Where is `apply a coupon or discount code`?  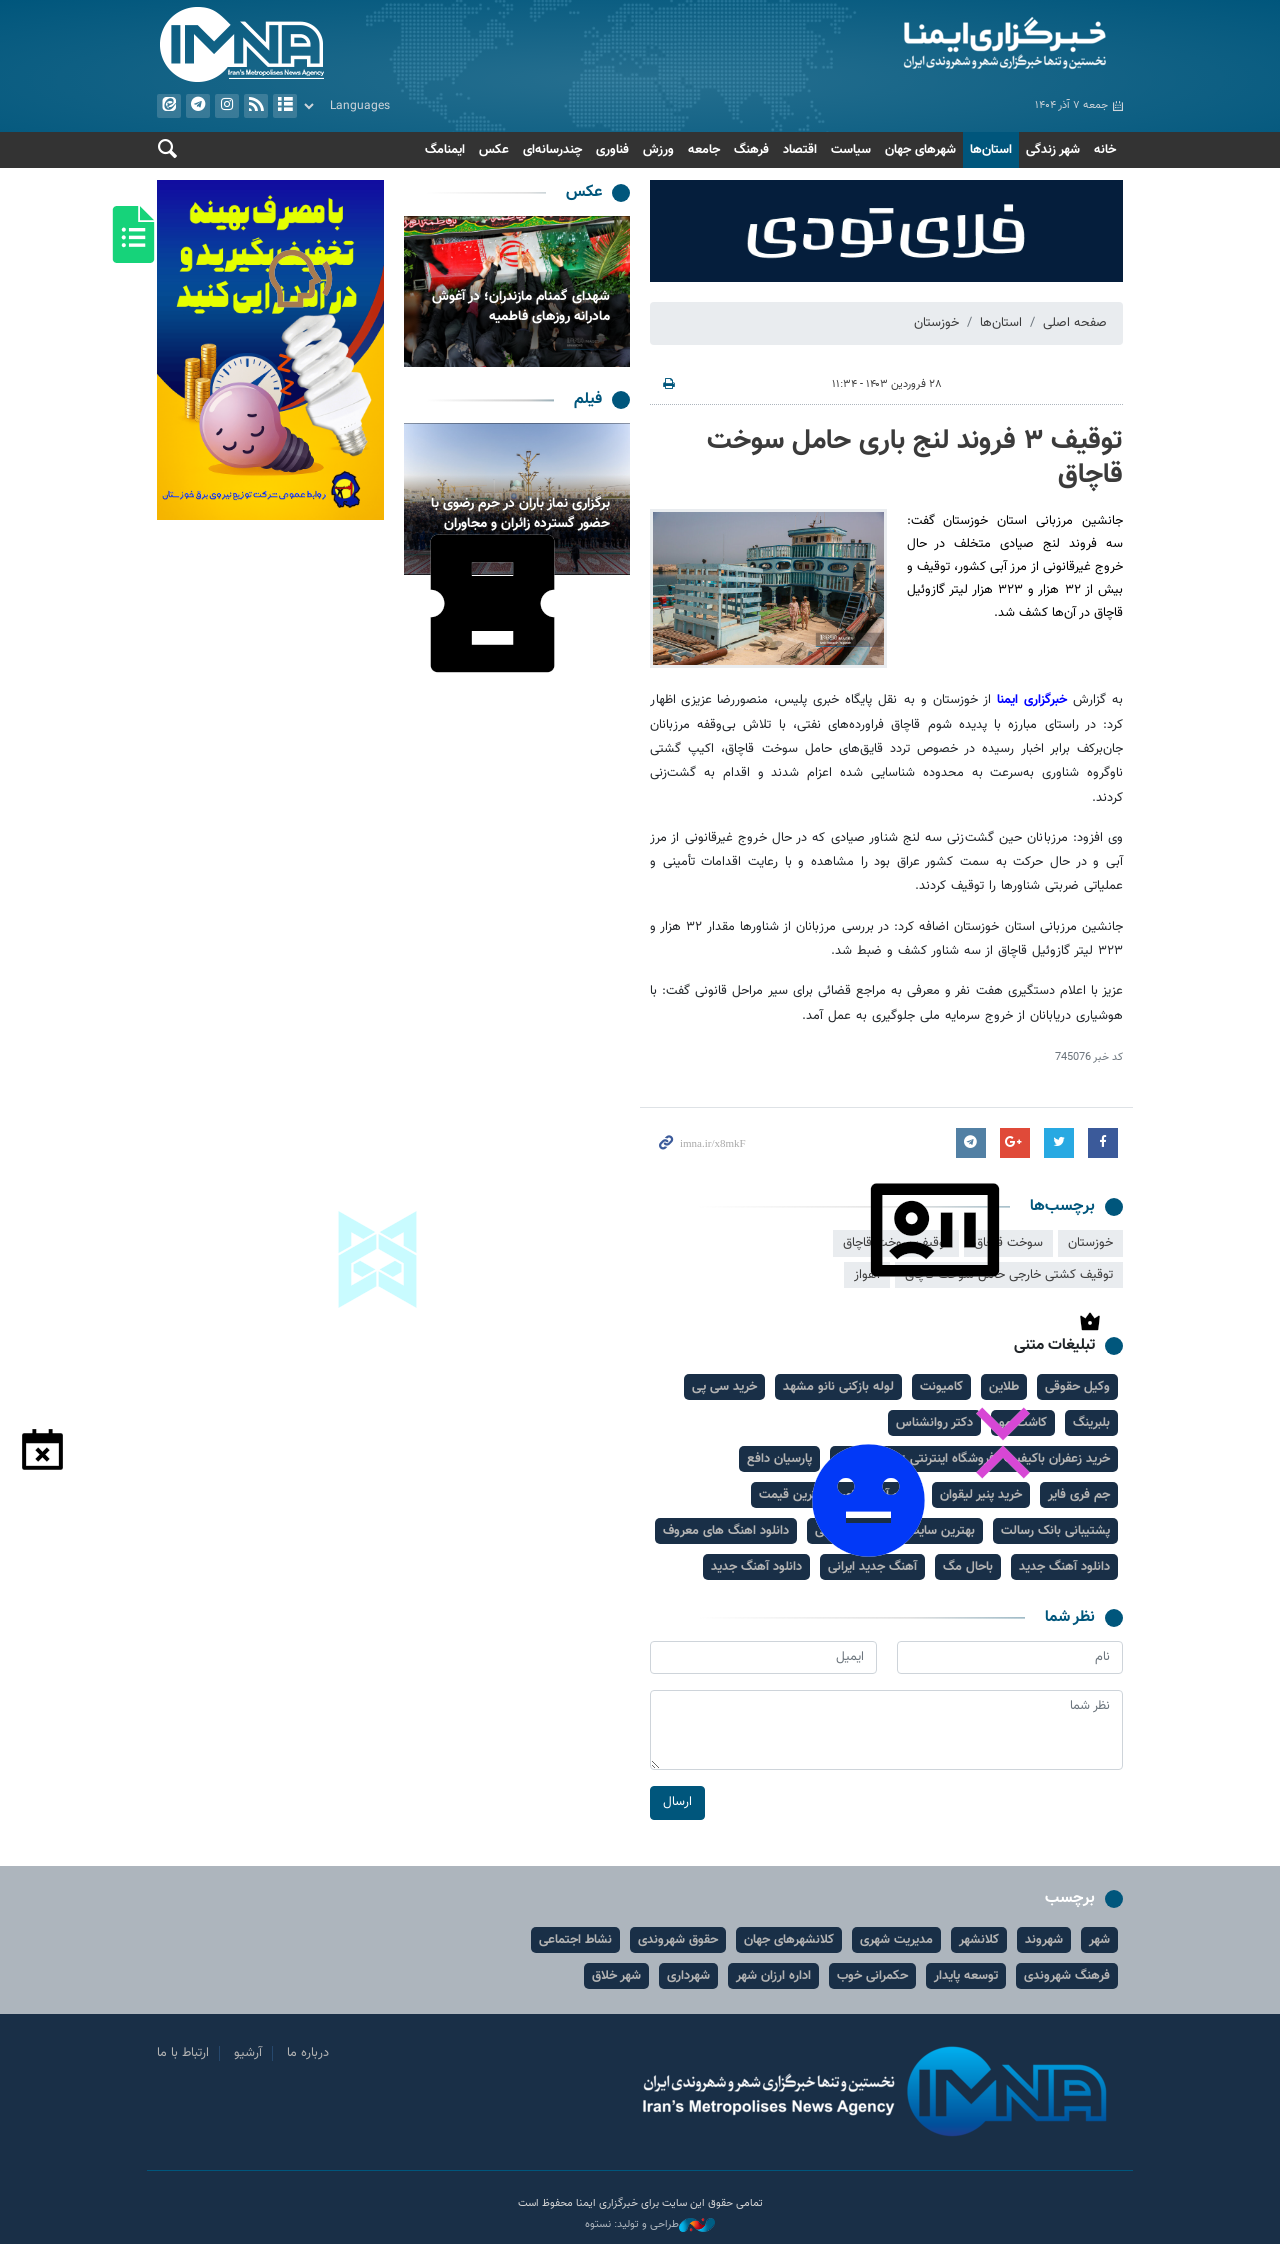 apply a coupon or discount code is located at coordinates (492, 603).